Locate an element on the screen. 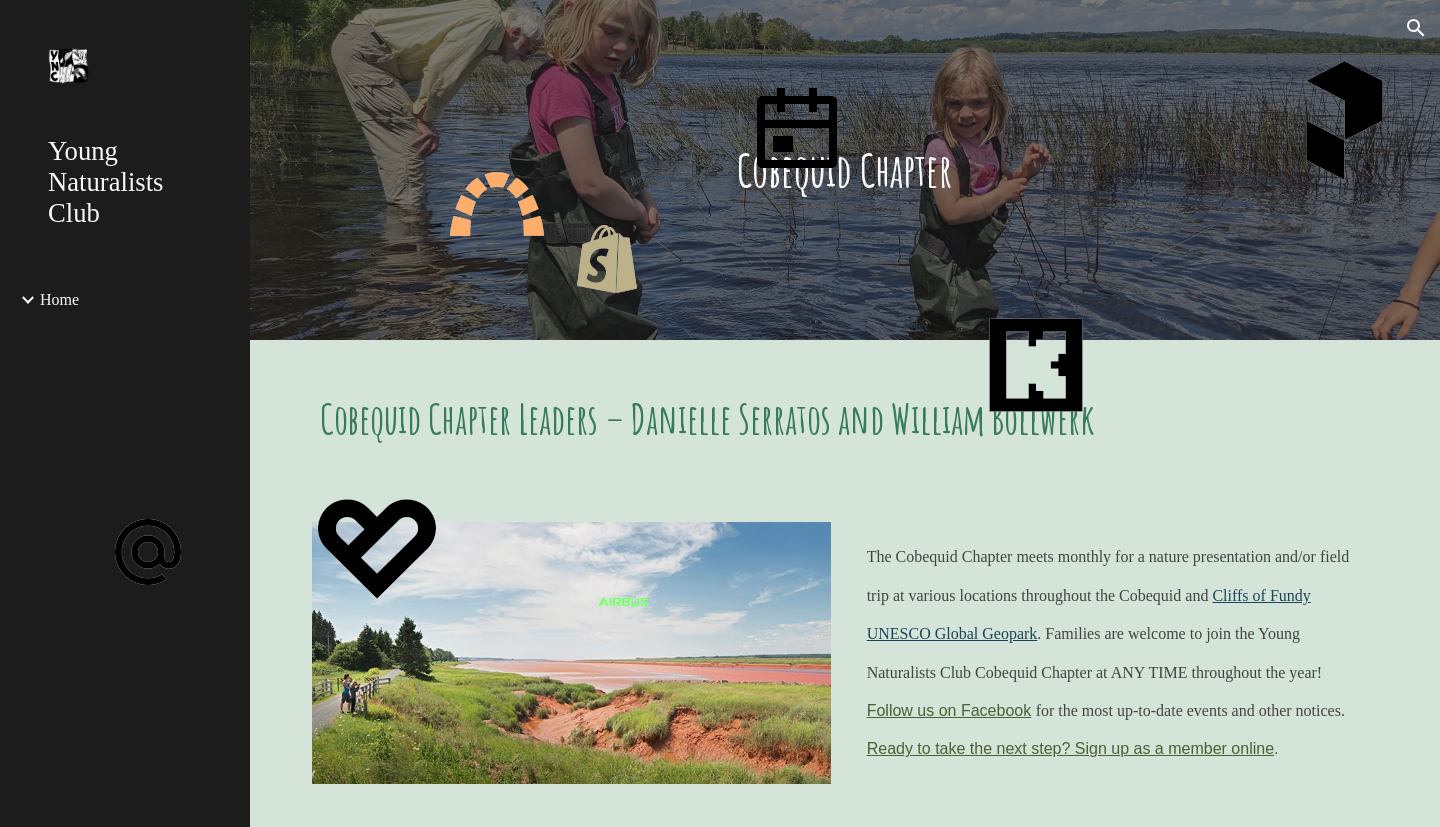 The width and height of the screenshot is (1440, 827). prefect logo - a data workflow orchestration platform is located at coordinates (1344, 120).